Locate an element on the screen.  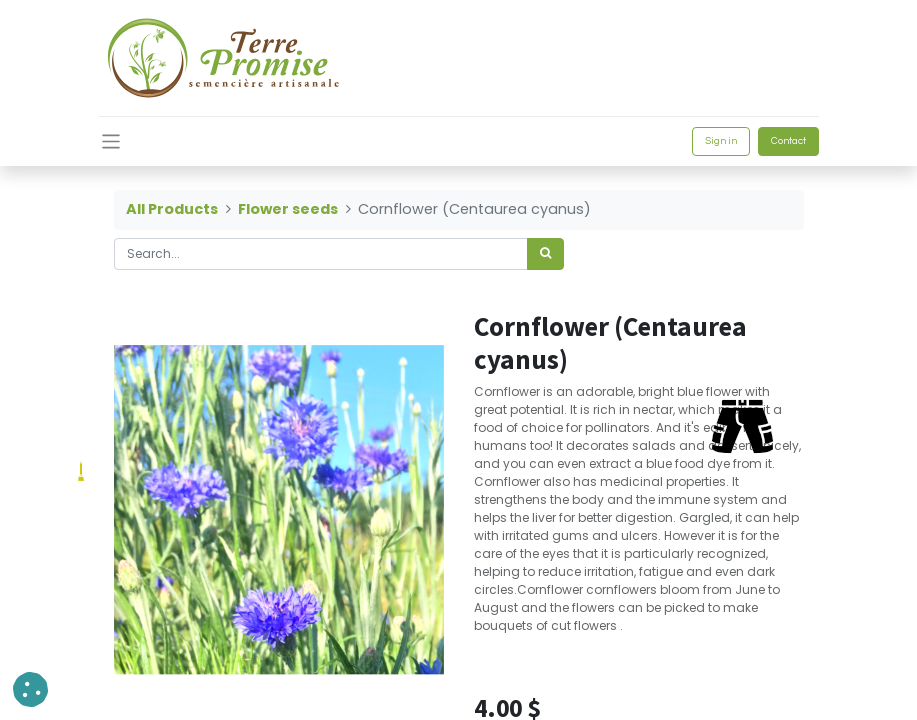
select shorts or casual clothing option is located at coordinates (742, 426).